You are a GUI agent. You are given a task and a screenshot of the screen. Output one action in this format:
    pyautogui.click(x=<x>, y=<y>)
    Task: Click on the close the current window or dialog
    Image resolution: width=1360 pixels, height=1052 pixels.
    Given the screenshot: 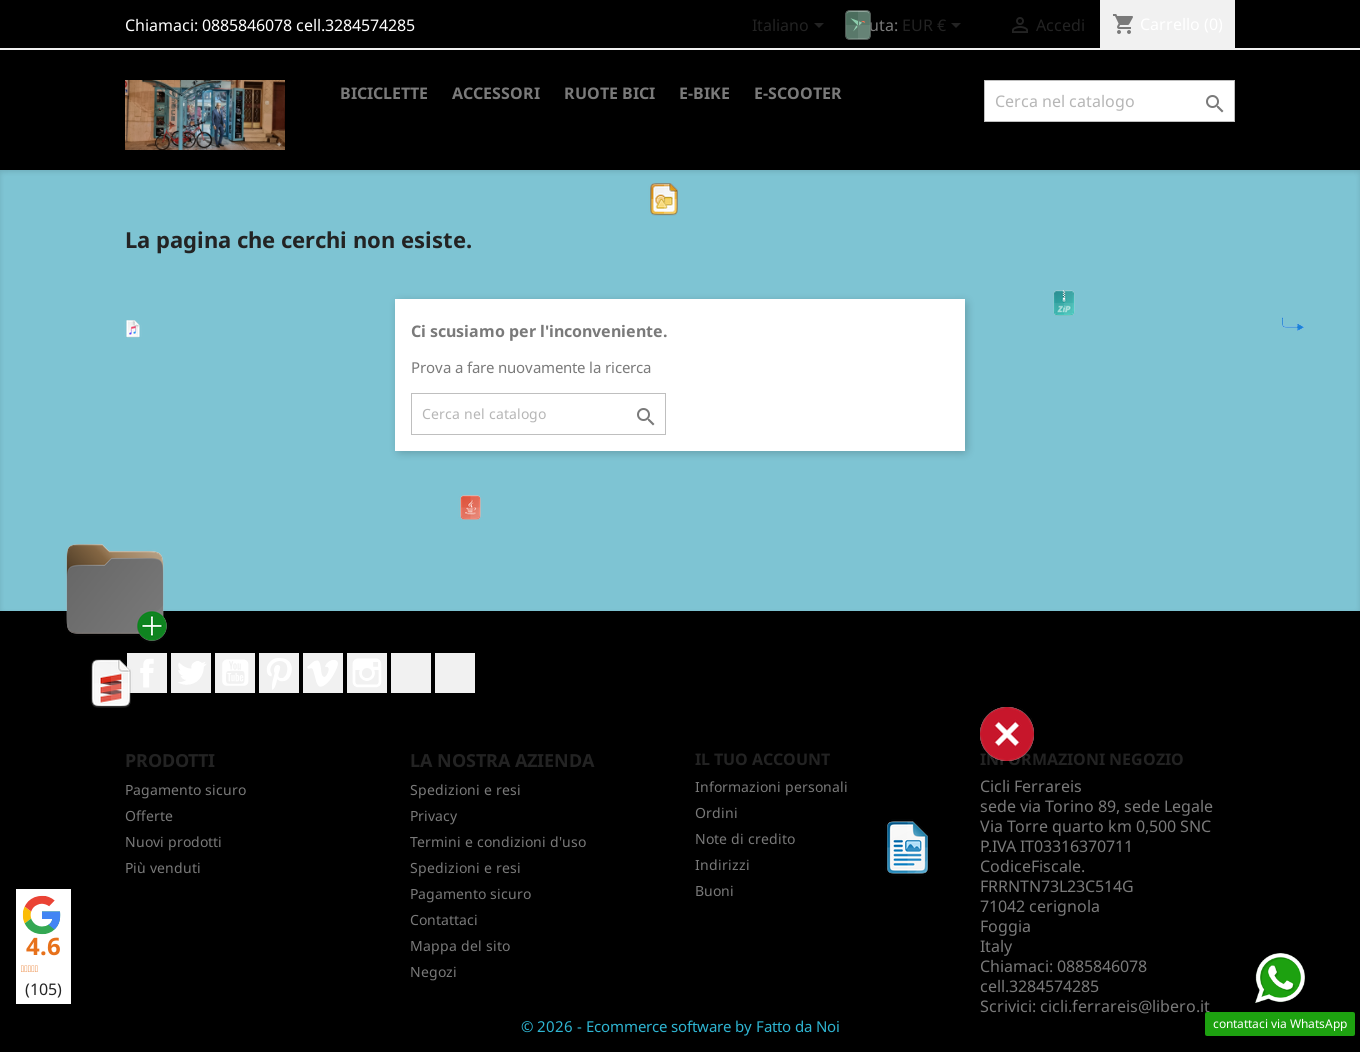 What is the action you would take?
    pyautogui.click(x=1007, y=734)
    